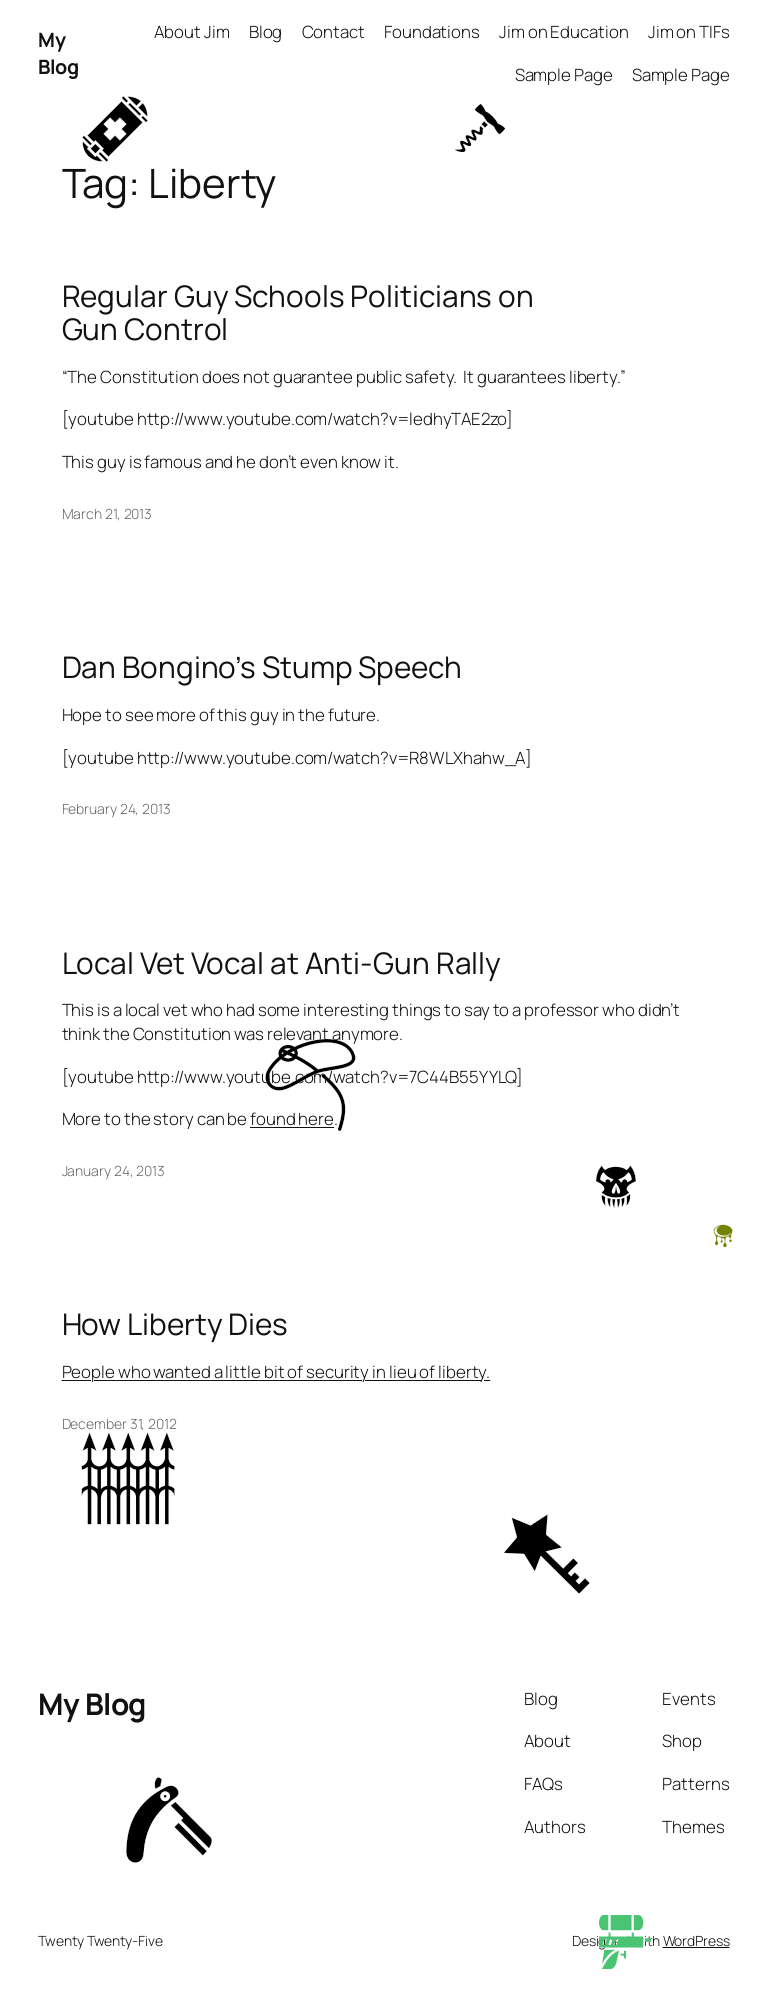  I want to click on set up defensive barriers in-game, so click(128, 1478).